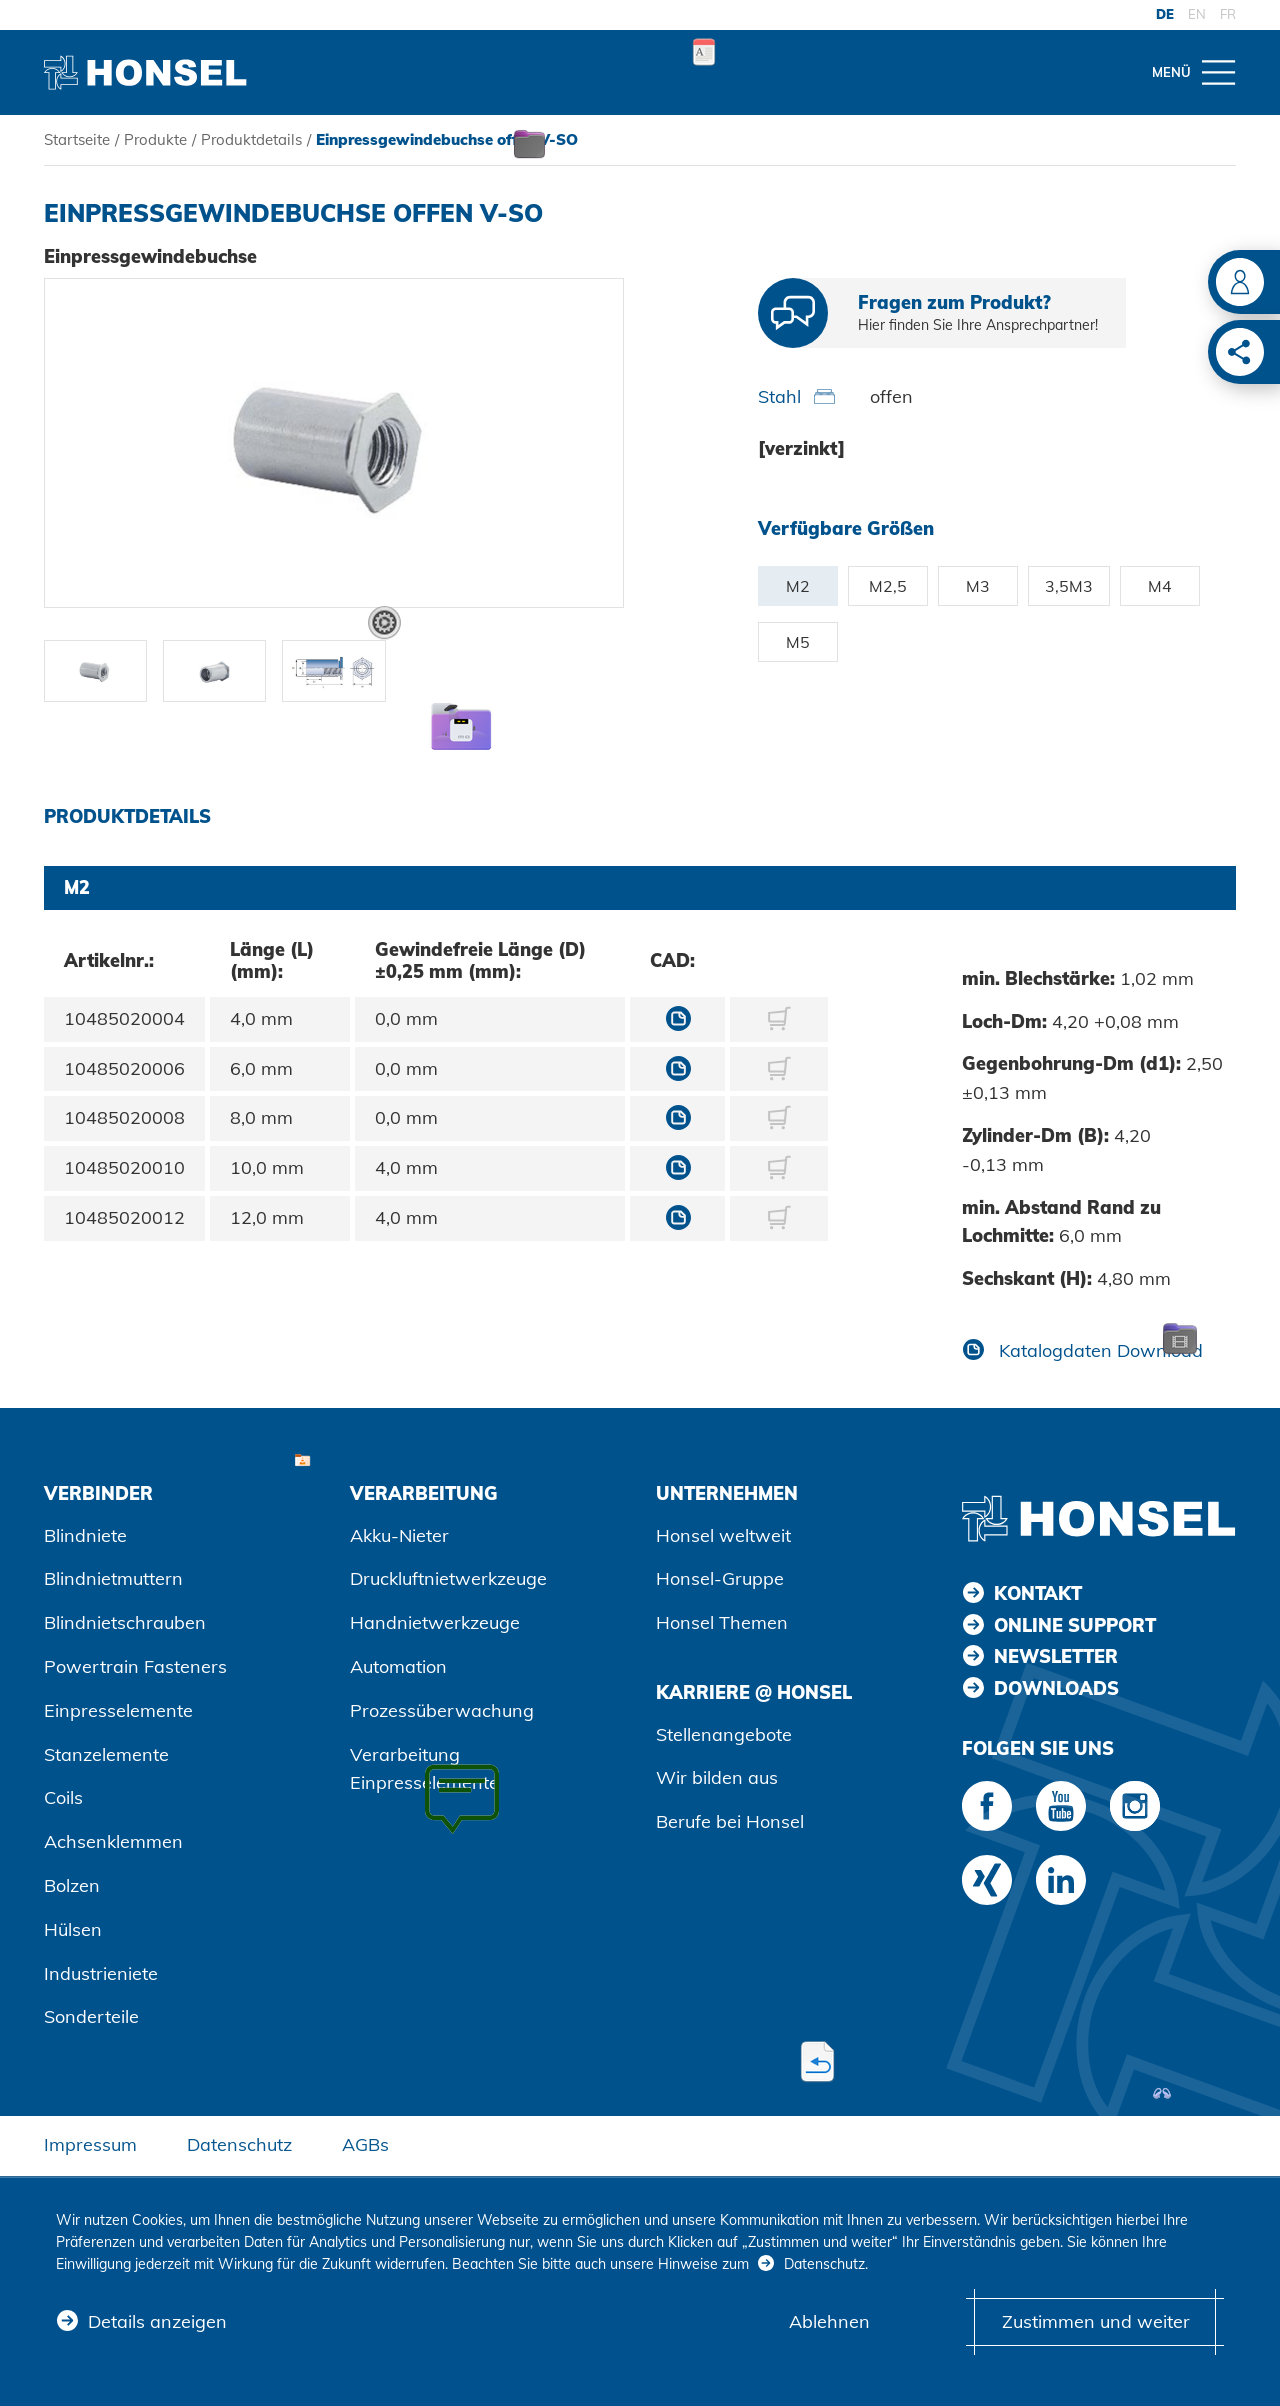 This screenshot has height=2406, width=1280. What do you see at coordinates (461, 729) in the screenshot?
I see `open motrix download manager folder` at bounding box center [461, 729].